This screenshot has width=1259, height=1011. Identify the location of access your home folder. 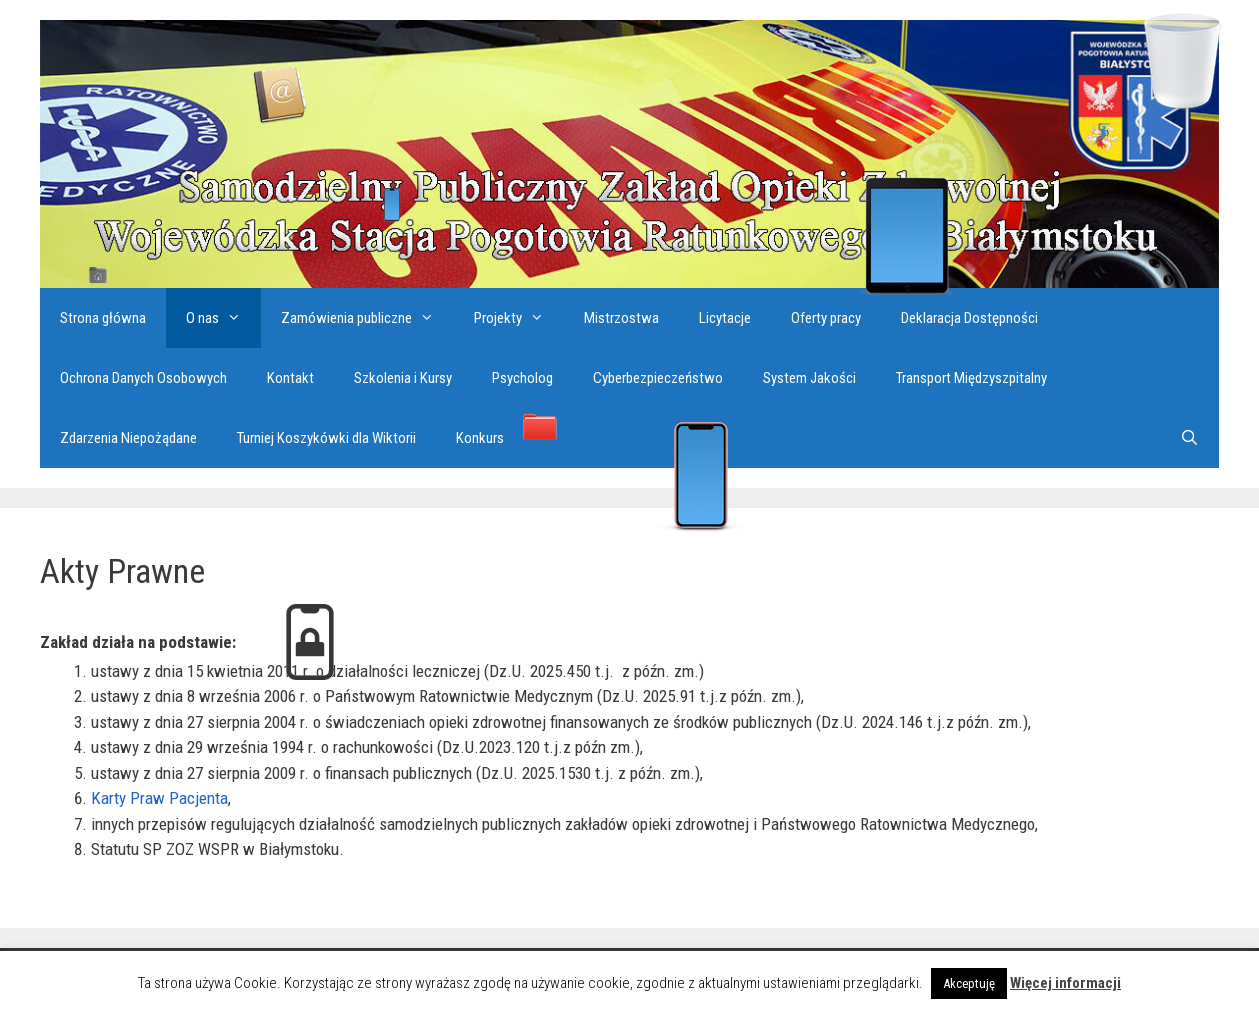
(98, 275).